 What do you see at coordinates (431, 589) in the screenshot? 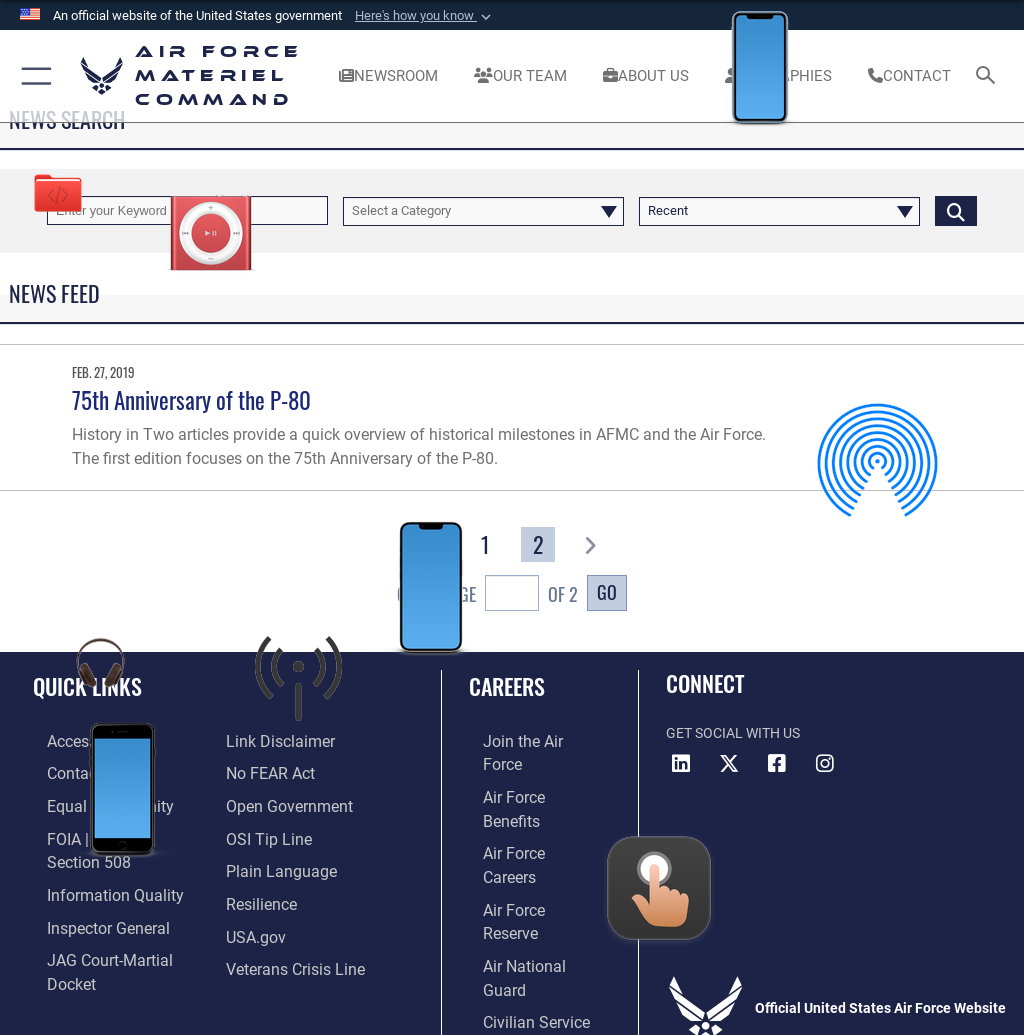
I see `indicates a connected iPhone device` at bounding box center [431, 589].